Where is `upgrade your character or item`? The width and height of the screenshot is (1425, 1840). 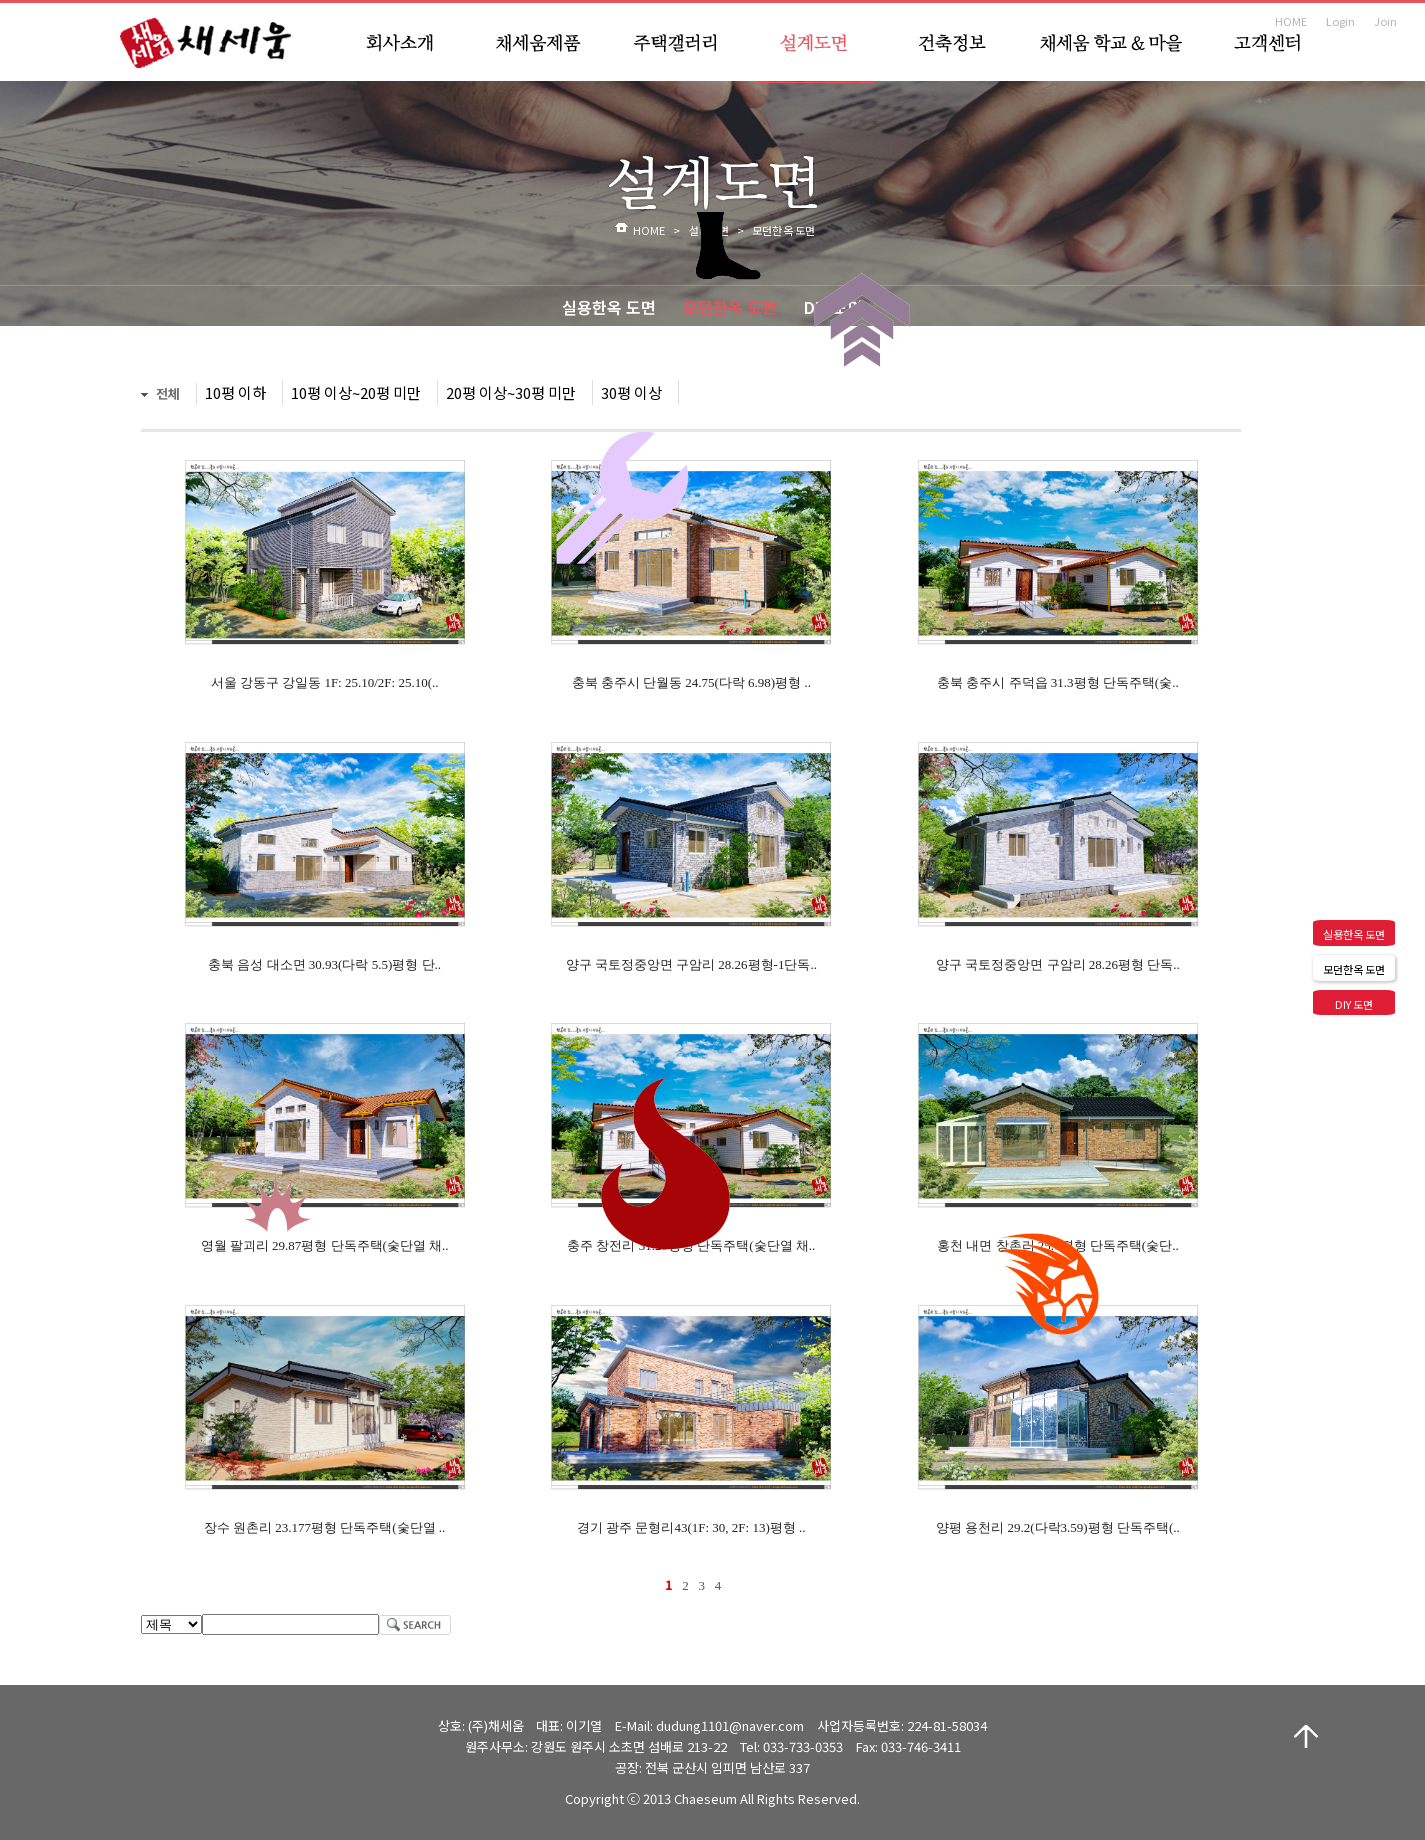
upgrade your character or item is located at coordinates (862, 320).